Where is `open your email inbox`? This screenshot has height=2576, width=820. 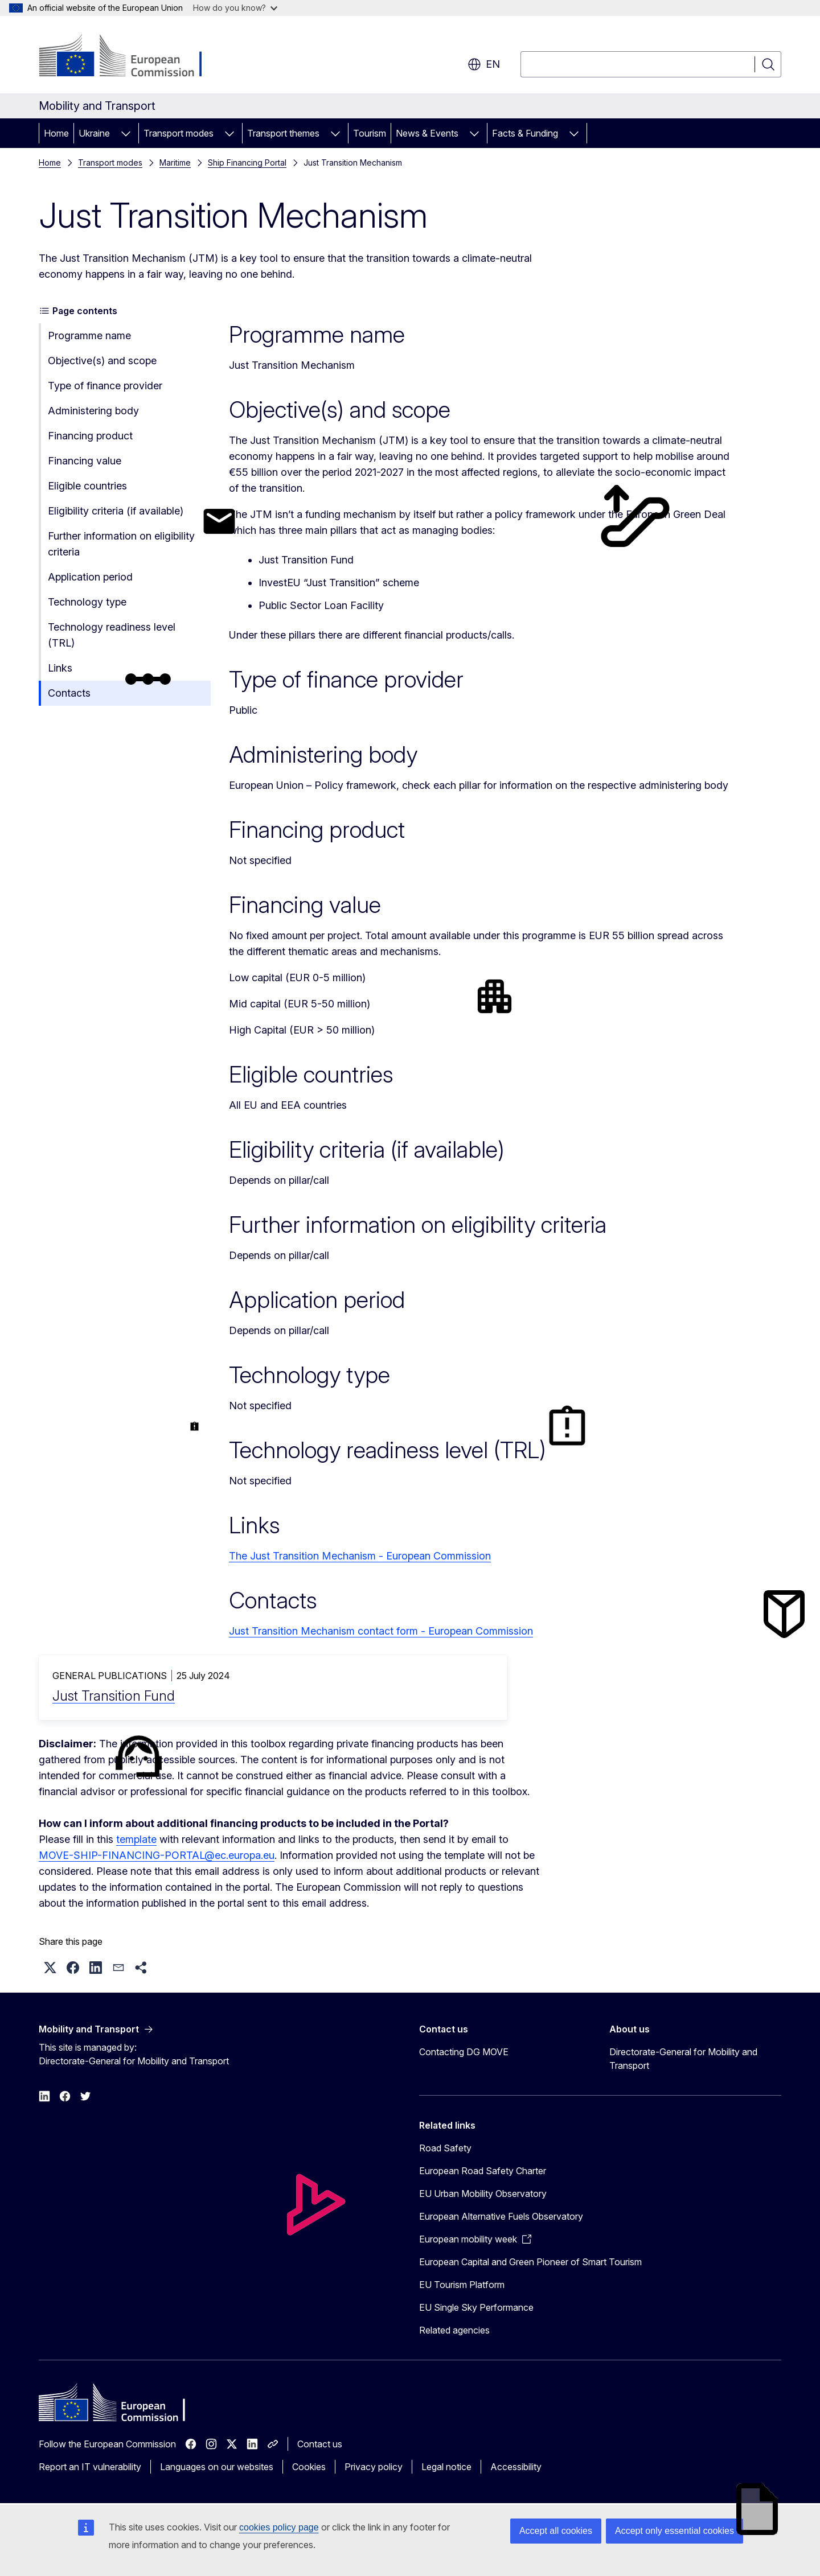
open your email inbox is located at coordinates (219, 521).